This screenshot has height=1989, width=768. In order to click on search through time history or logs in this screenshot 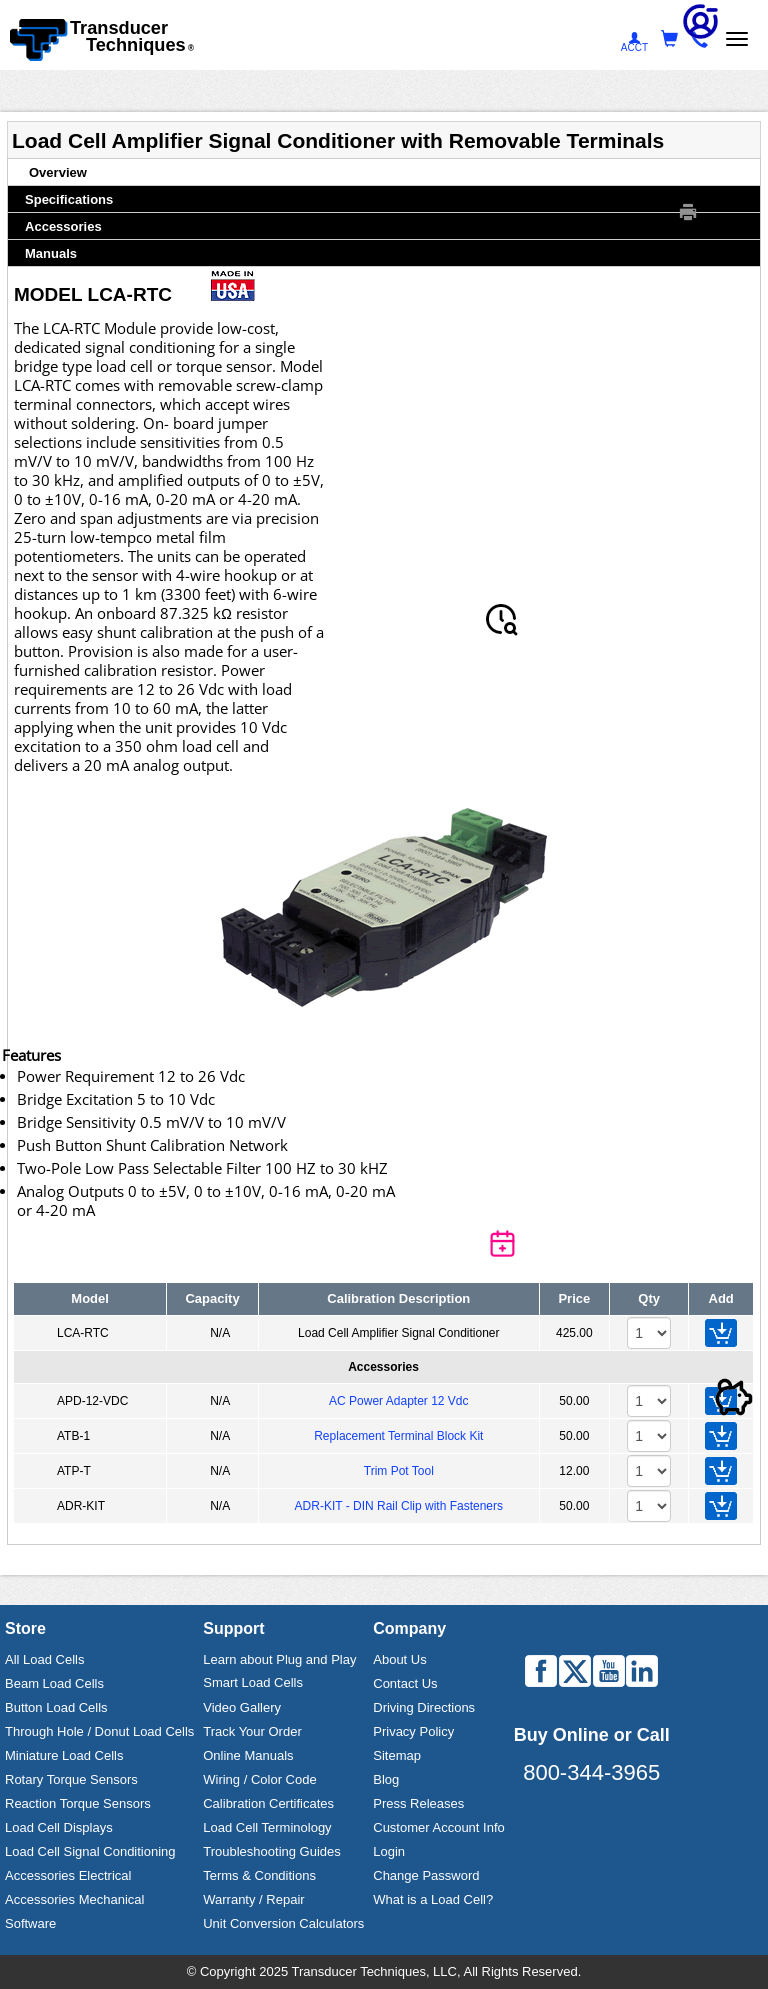, I will do `click(501, 619)`.